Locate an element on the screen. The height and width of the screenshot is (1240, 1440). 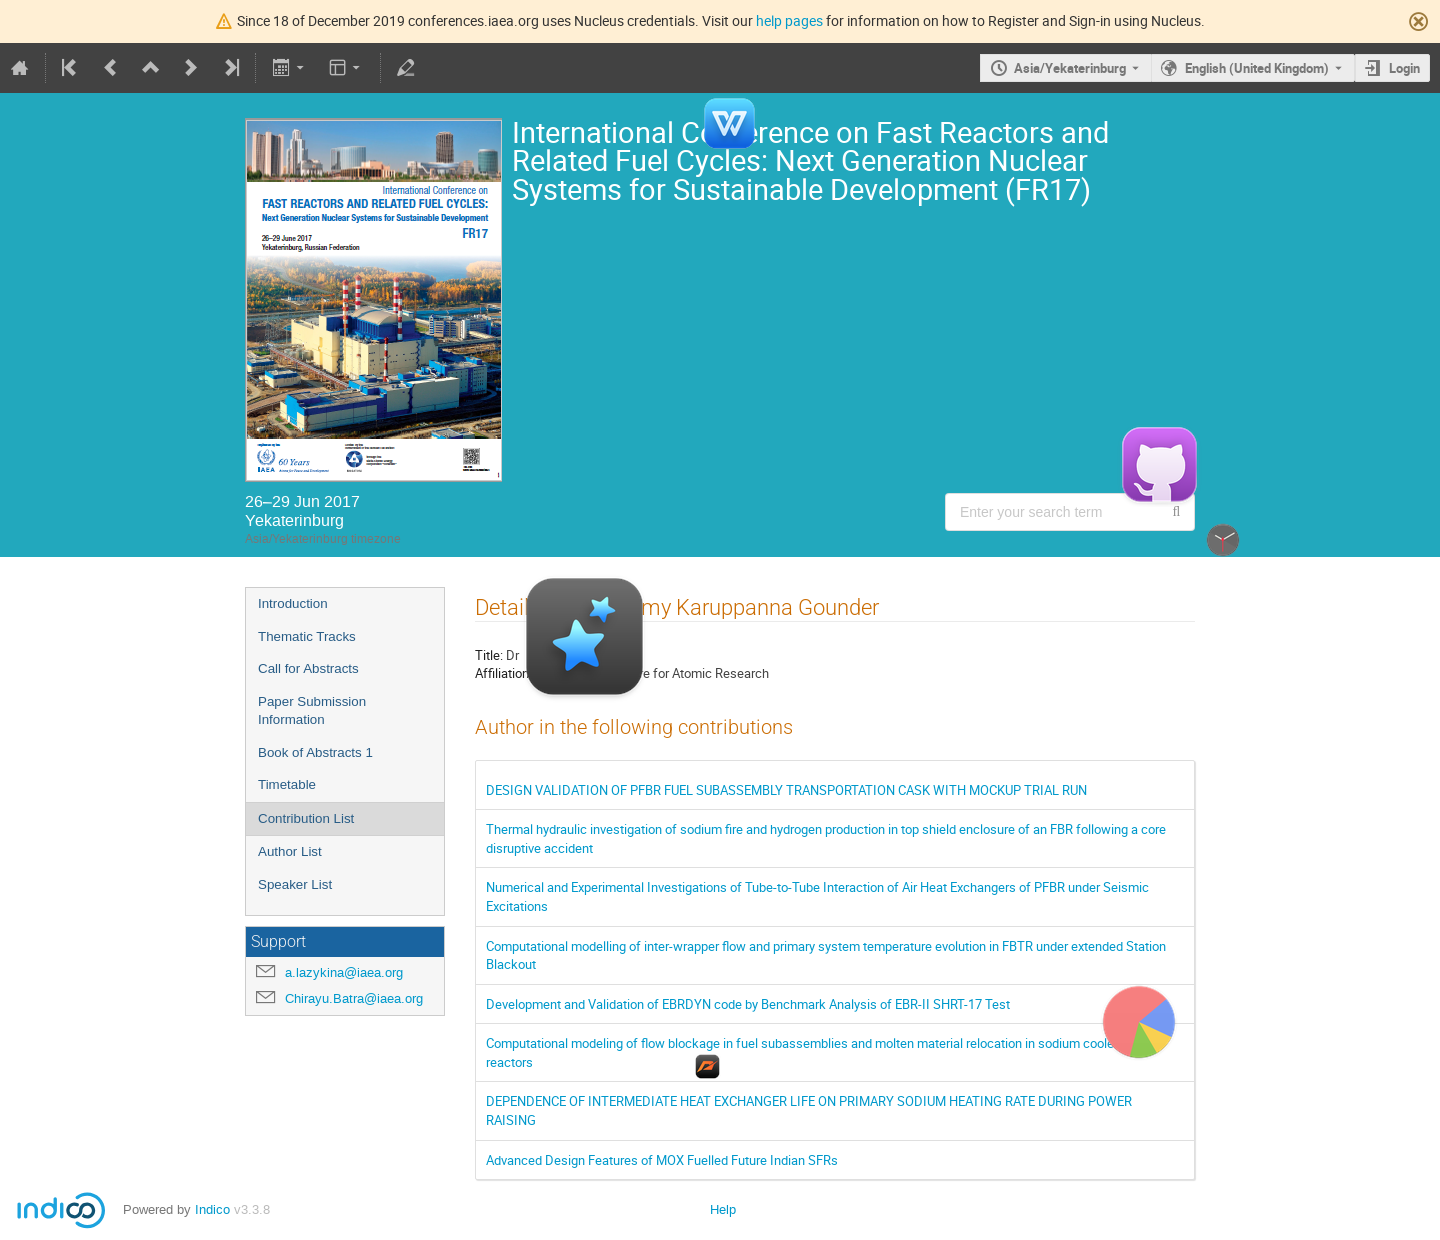
open wps office application is located at coordinates (729, 123).